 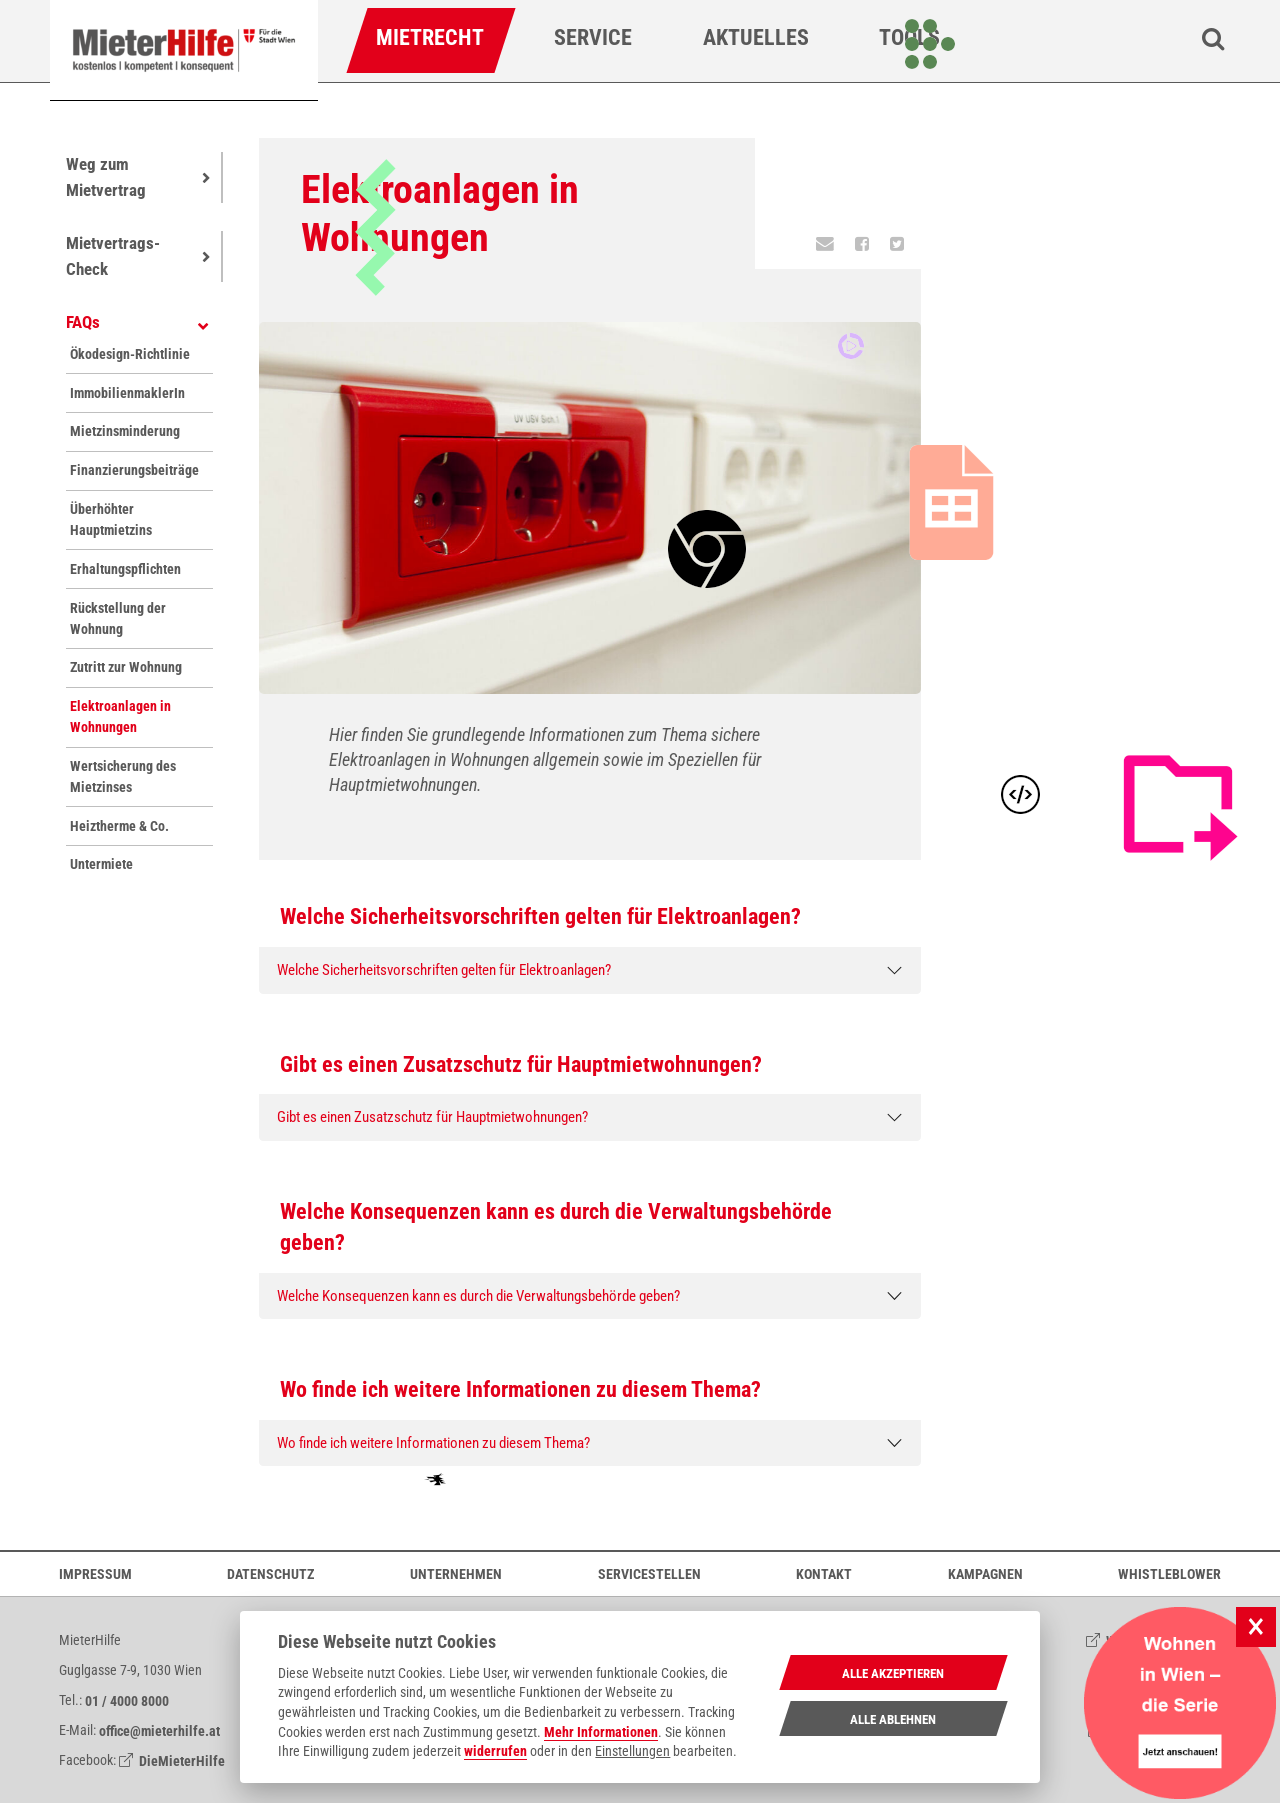 What do you see at coordinates (435, 1479) in the screenshot?
I see `wails framework logo` at bounding box center [435, 1479].